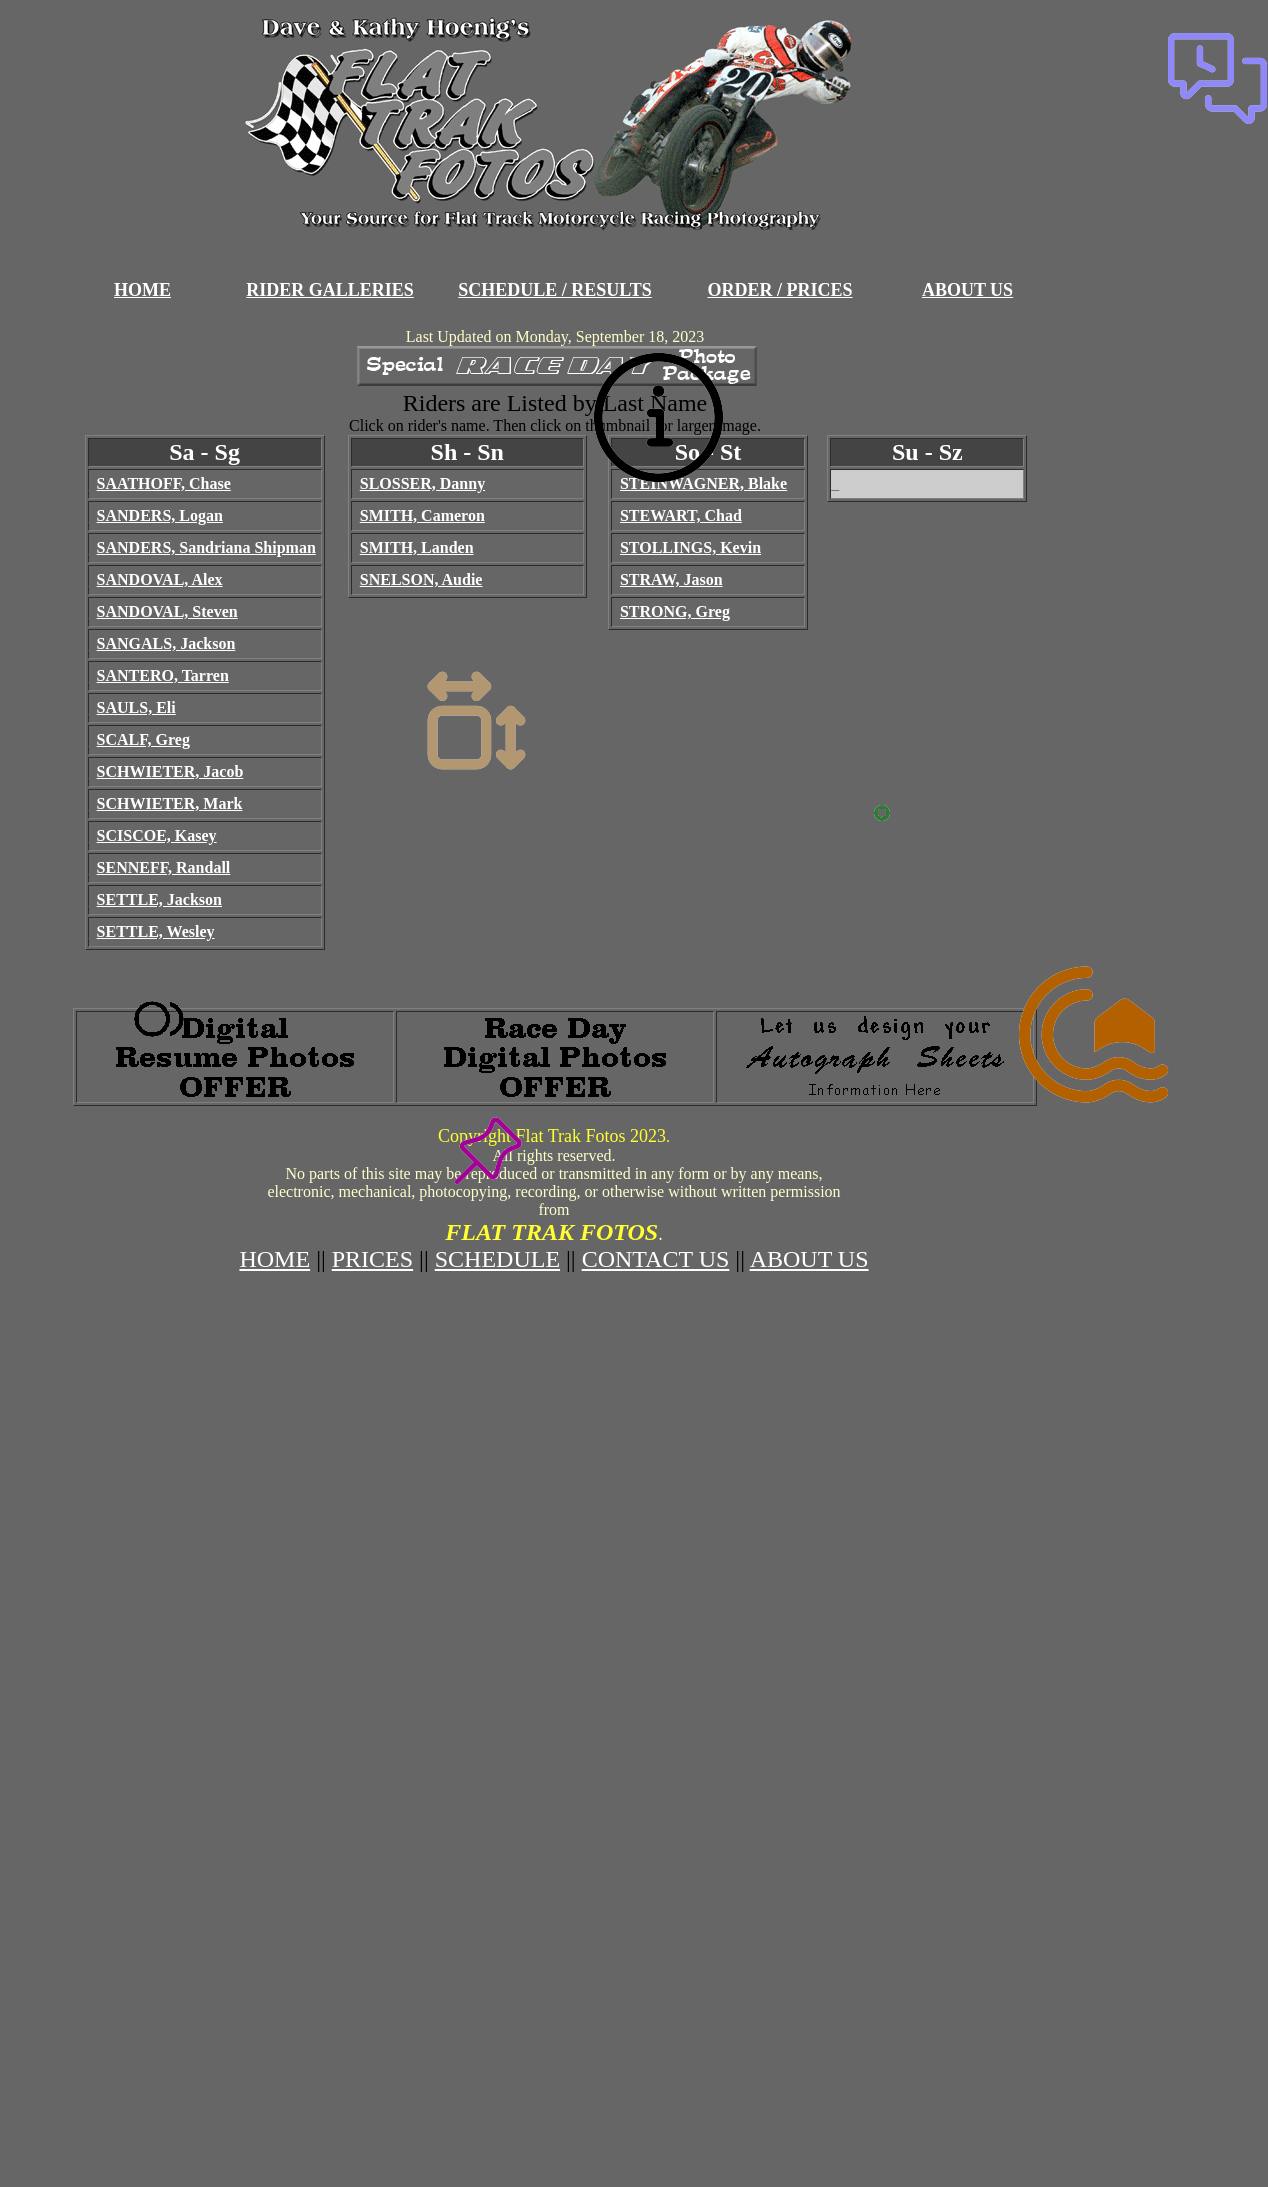 Image resolution: width=1268 pixels, height=2187 pixels. Describe the element at coordinates (882, 813) in the screenshot. I see `view discussion feed` at that location.